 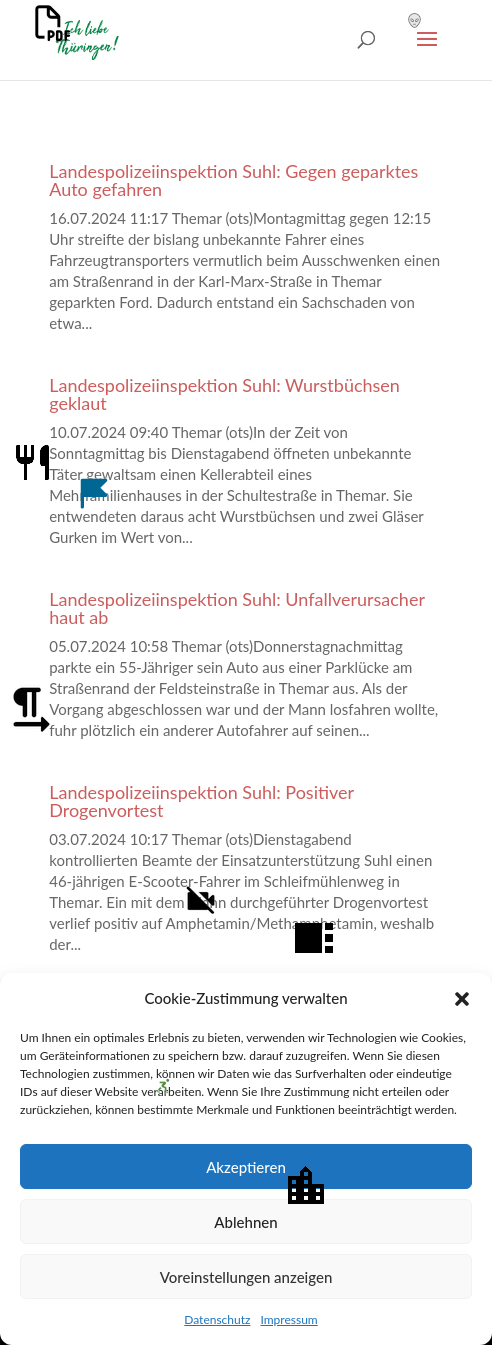 What do you see at coordinates (306, 1186) in the screenshot?
I see `view city or urban location` at bounding box center [306, 1186].